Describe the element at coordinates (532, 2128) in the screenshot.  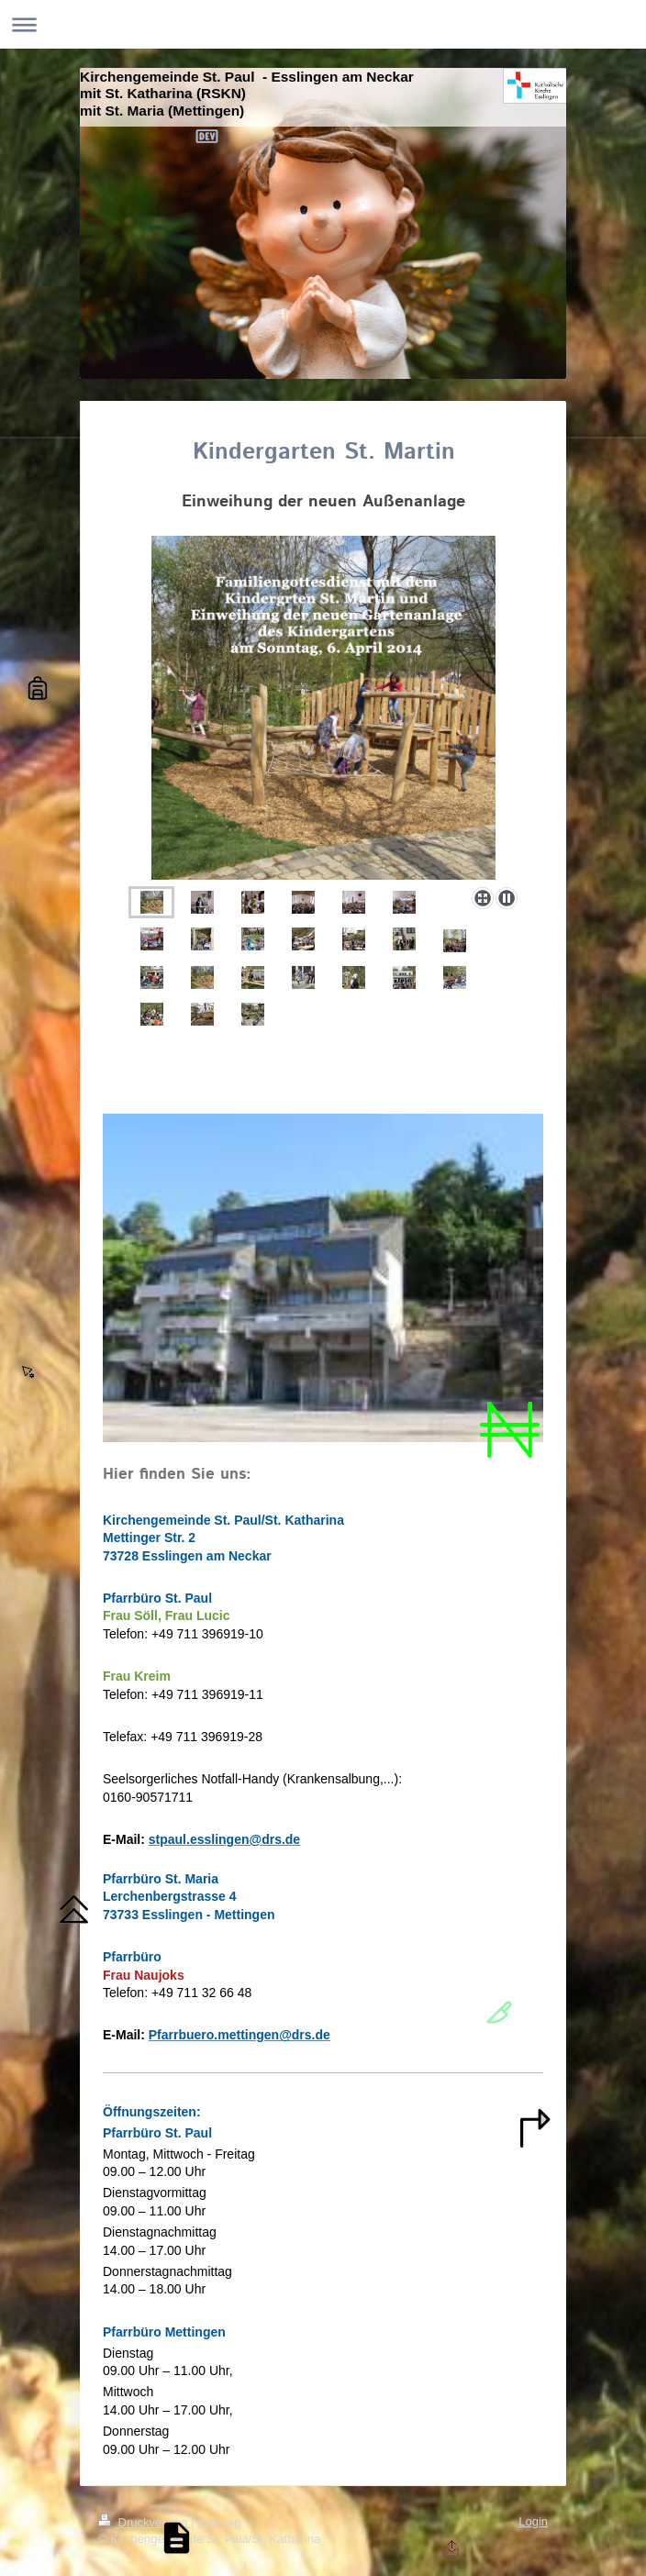
I see `redirect or forward content` at that location.